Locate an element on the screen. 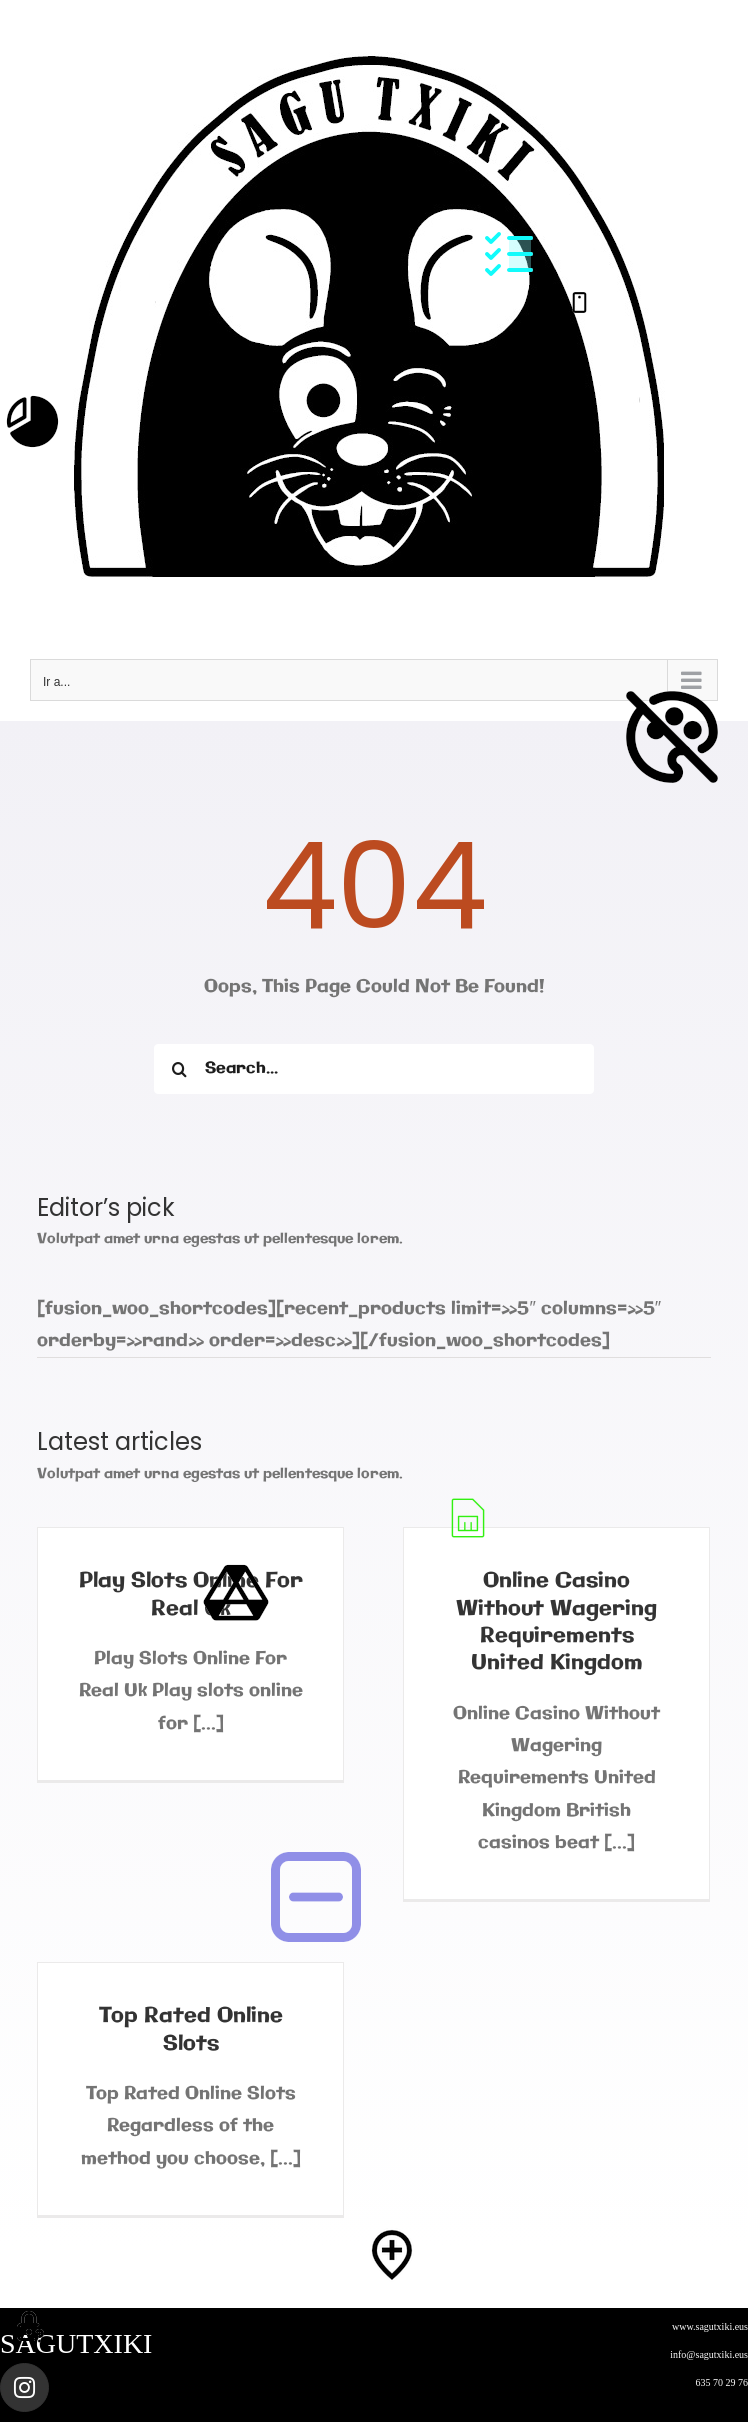  access device camera through mobile app is located at coordinates (579, 302).